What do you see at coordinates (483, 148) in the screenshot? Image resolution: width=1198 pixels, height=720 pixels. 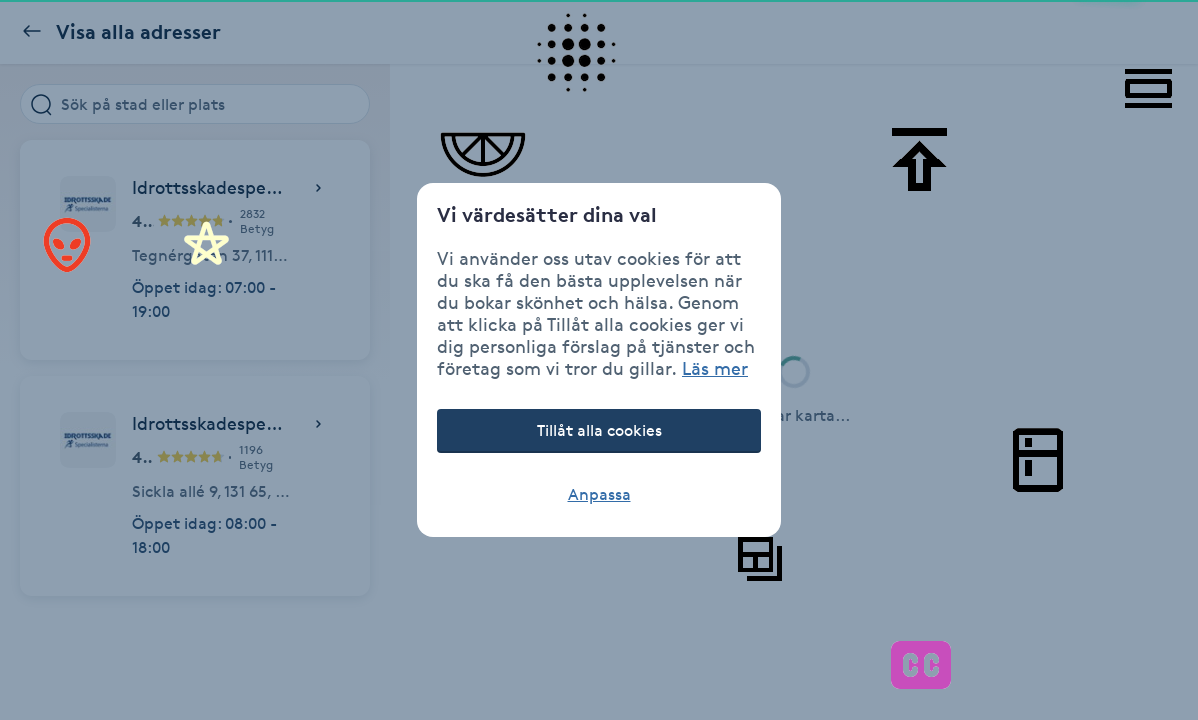 I see `indicates citrus or fruit-related content` at bounding box center [483, 148].